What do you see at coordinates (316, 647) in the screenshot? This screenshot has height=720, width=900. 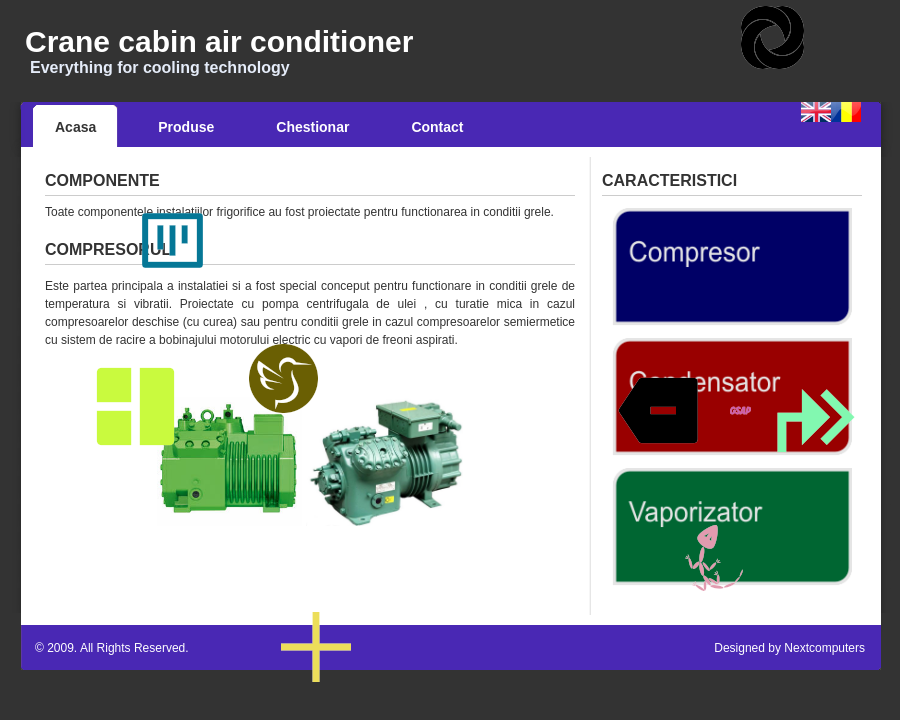 I see `add a new item` at bounding box center [316, 647].